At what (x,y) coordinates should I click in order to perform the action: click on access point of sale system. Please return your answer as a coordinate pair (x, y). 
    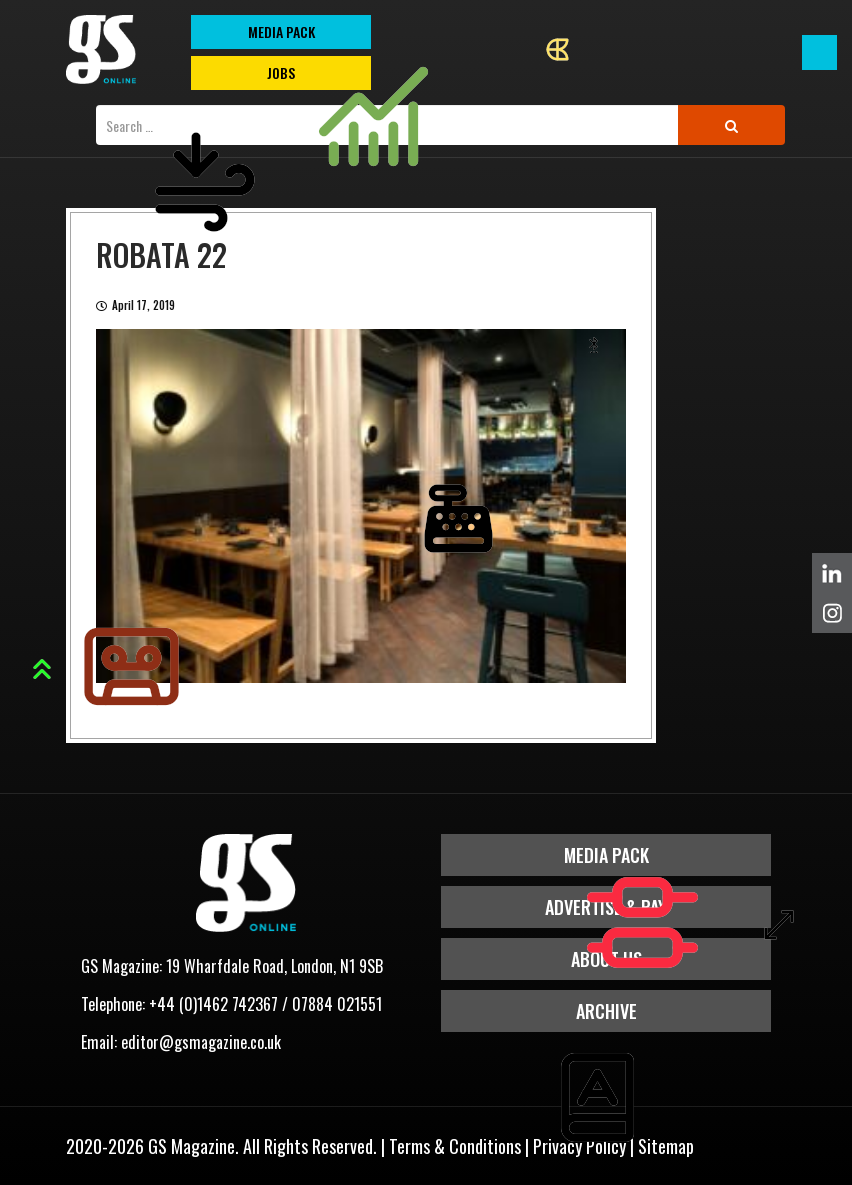
    Looking at the image, I should click on (458, 518).